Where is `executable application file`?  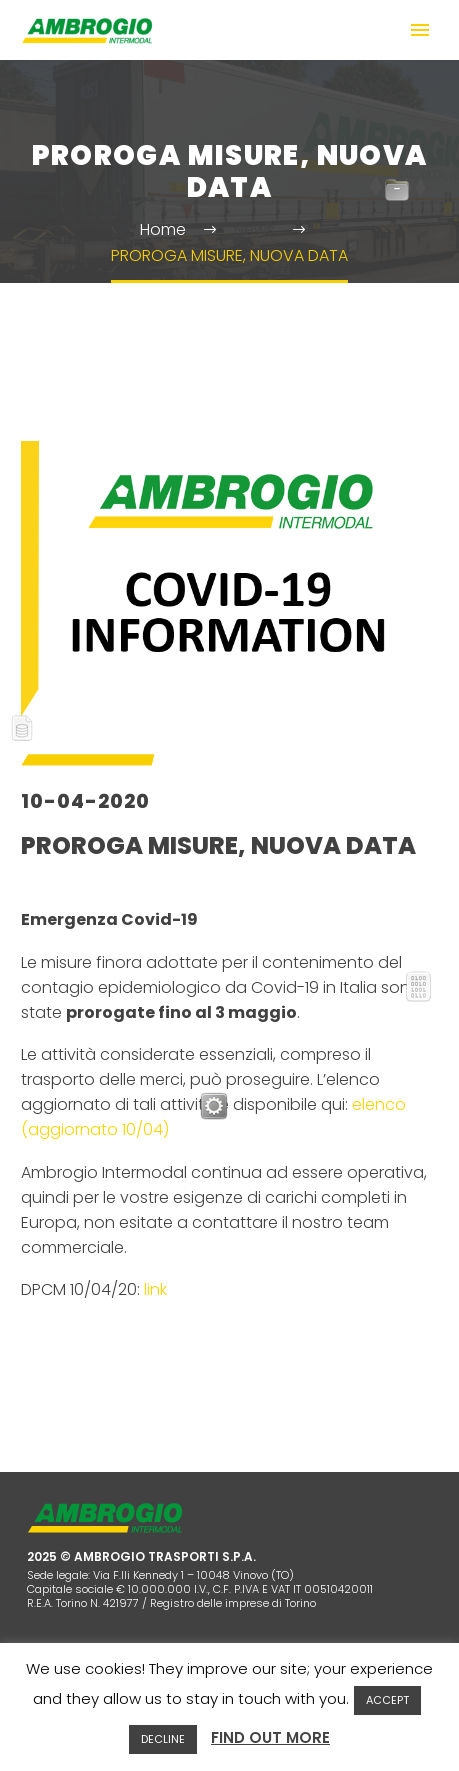
executable application file is located at coordinates (214, 1106).